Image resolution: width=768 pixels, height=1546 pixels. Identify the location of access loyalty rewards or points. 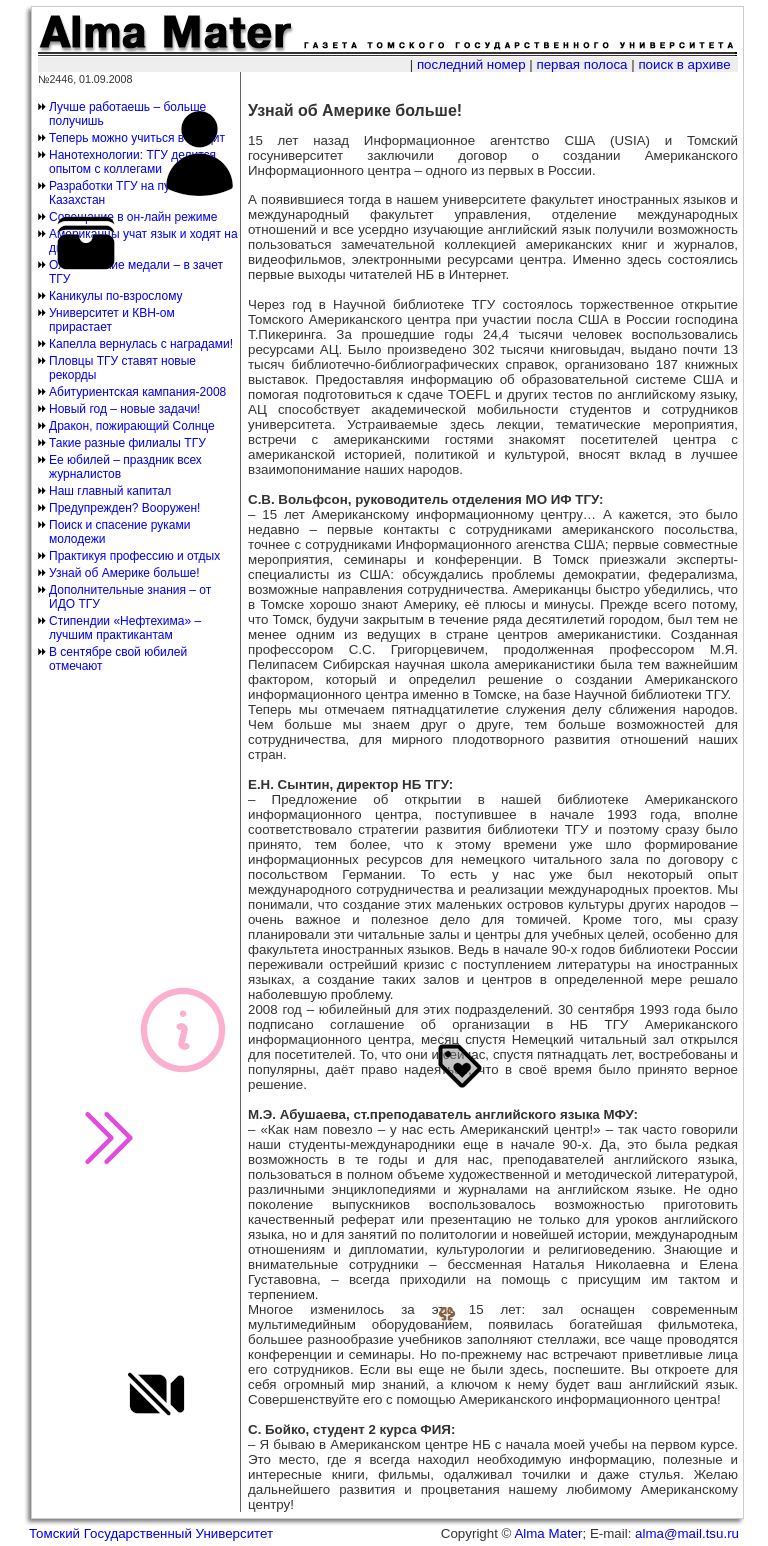
(460, 1066).